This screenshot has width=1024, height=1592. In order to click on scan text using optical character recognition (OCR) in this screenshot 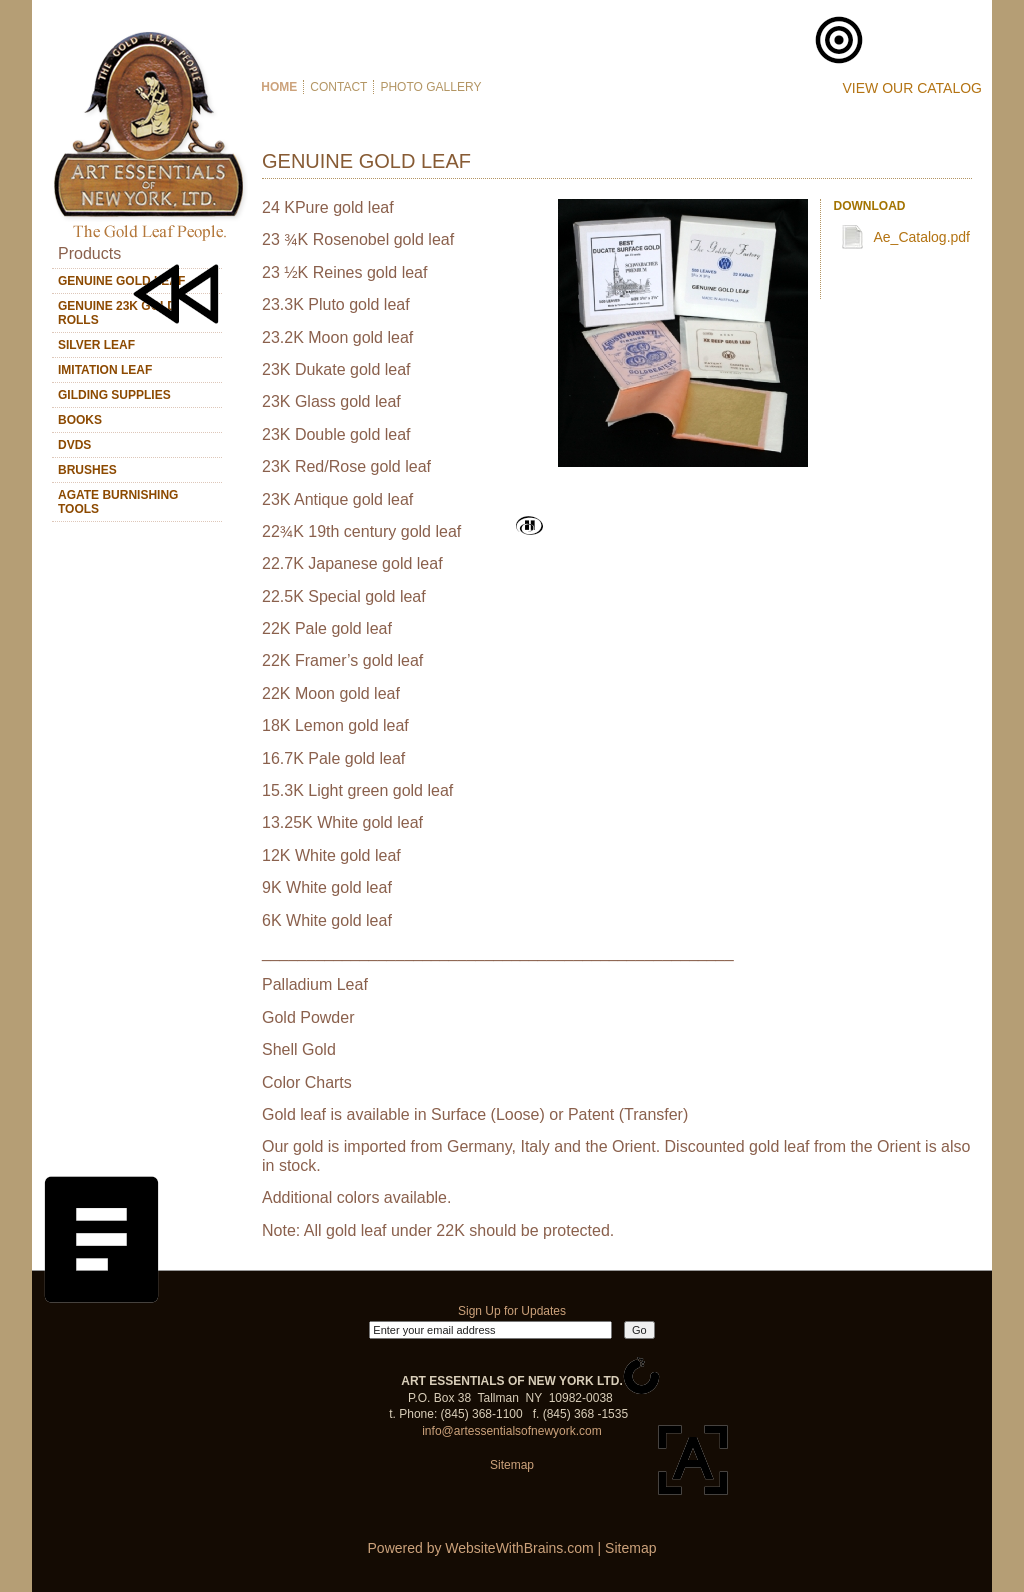, I will do `click(693, 1460)`.